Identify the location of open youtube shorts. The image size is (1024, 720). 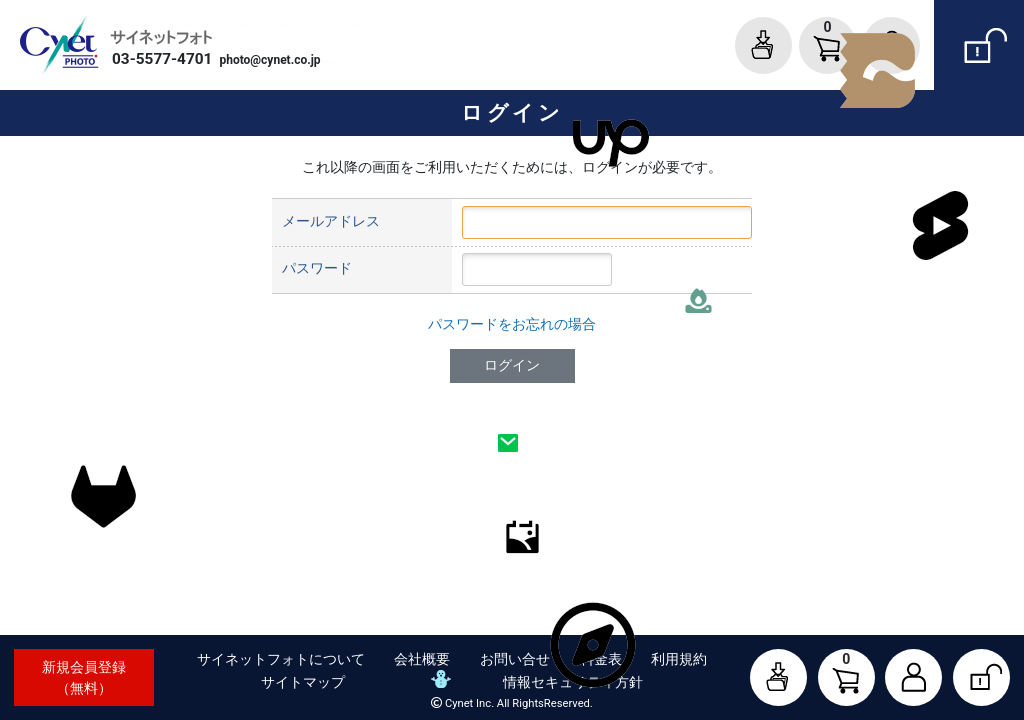
(940, 225).